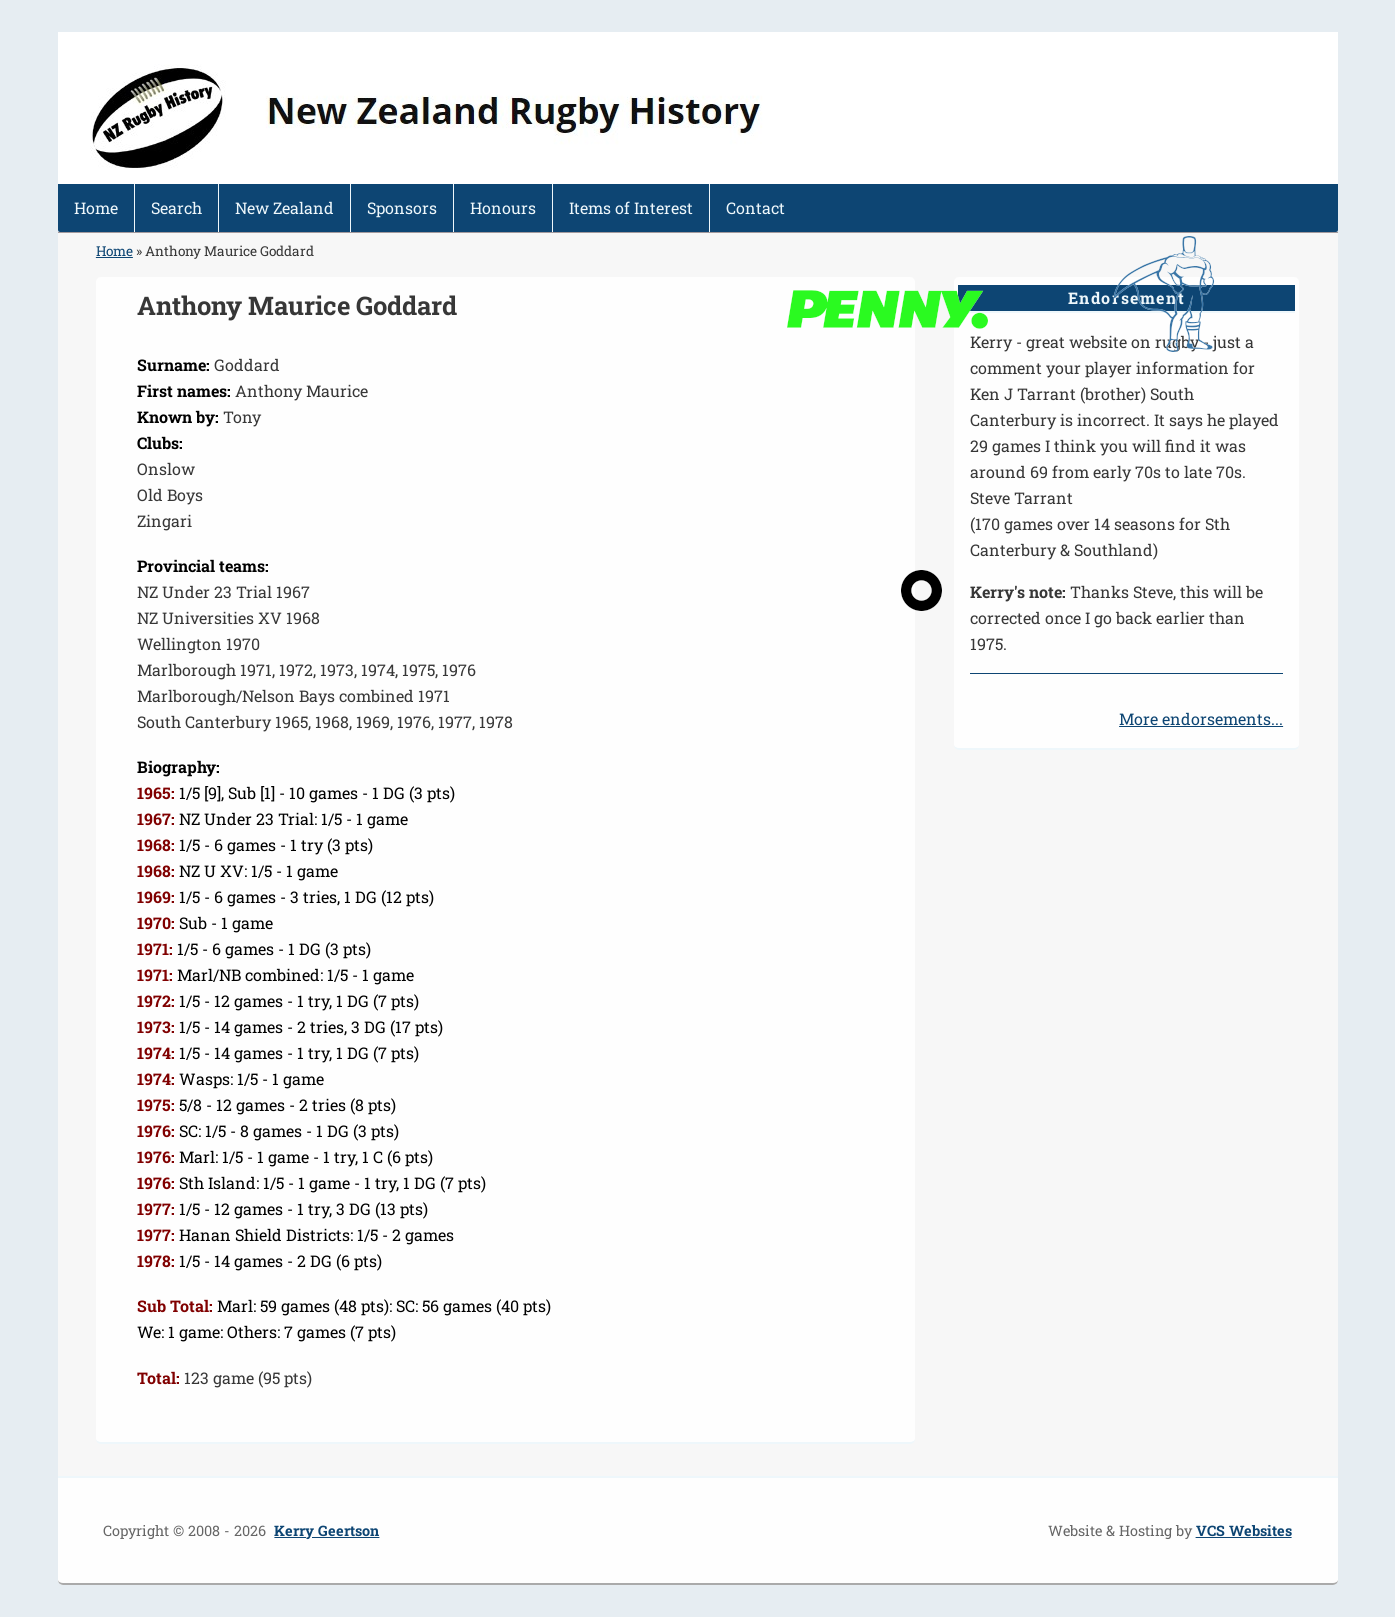  Describe the element at coordinates (1164, 294) in the screenshot. I see `greensock animation platform (gsap) logo` at that location.